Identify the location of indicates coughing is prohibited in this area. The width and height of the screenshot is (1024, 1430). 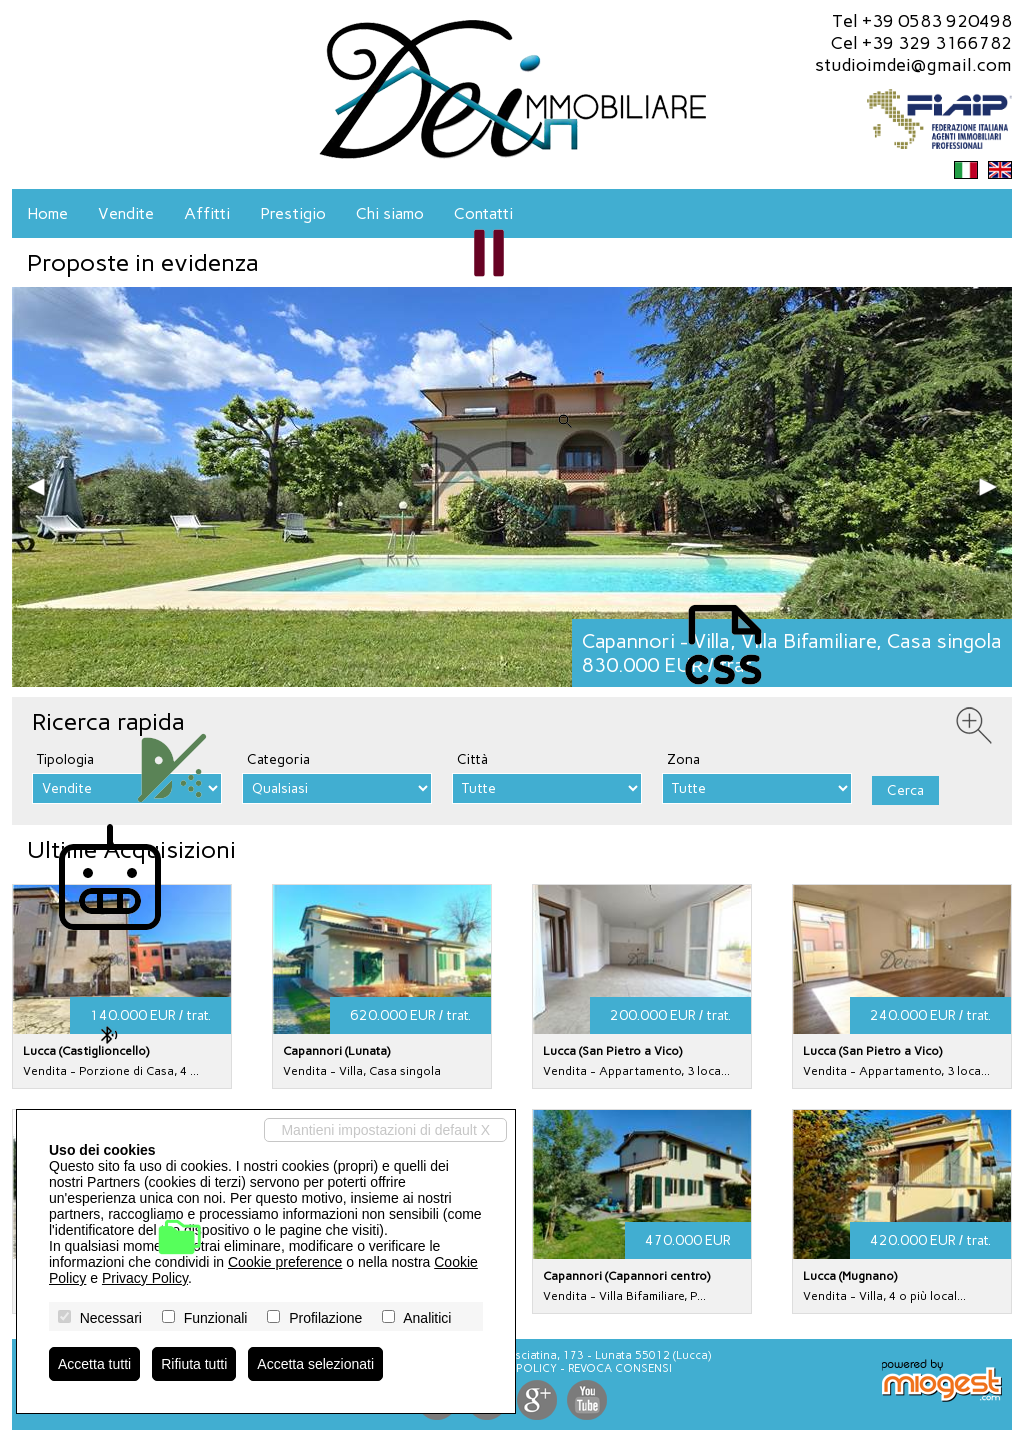
(172, 768).